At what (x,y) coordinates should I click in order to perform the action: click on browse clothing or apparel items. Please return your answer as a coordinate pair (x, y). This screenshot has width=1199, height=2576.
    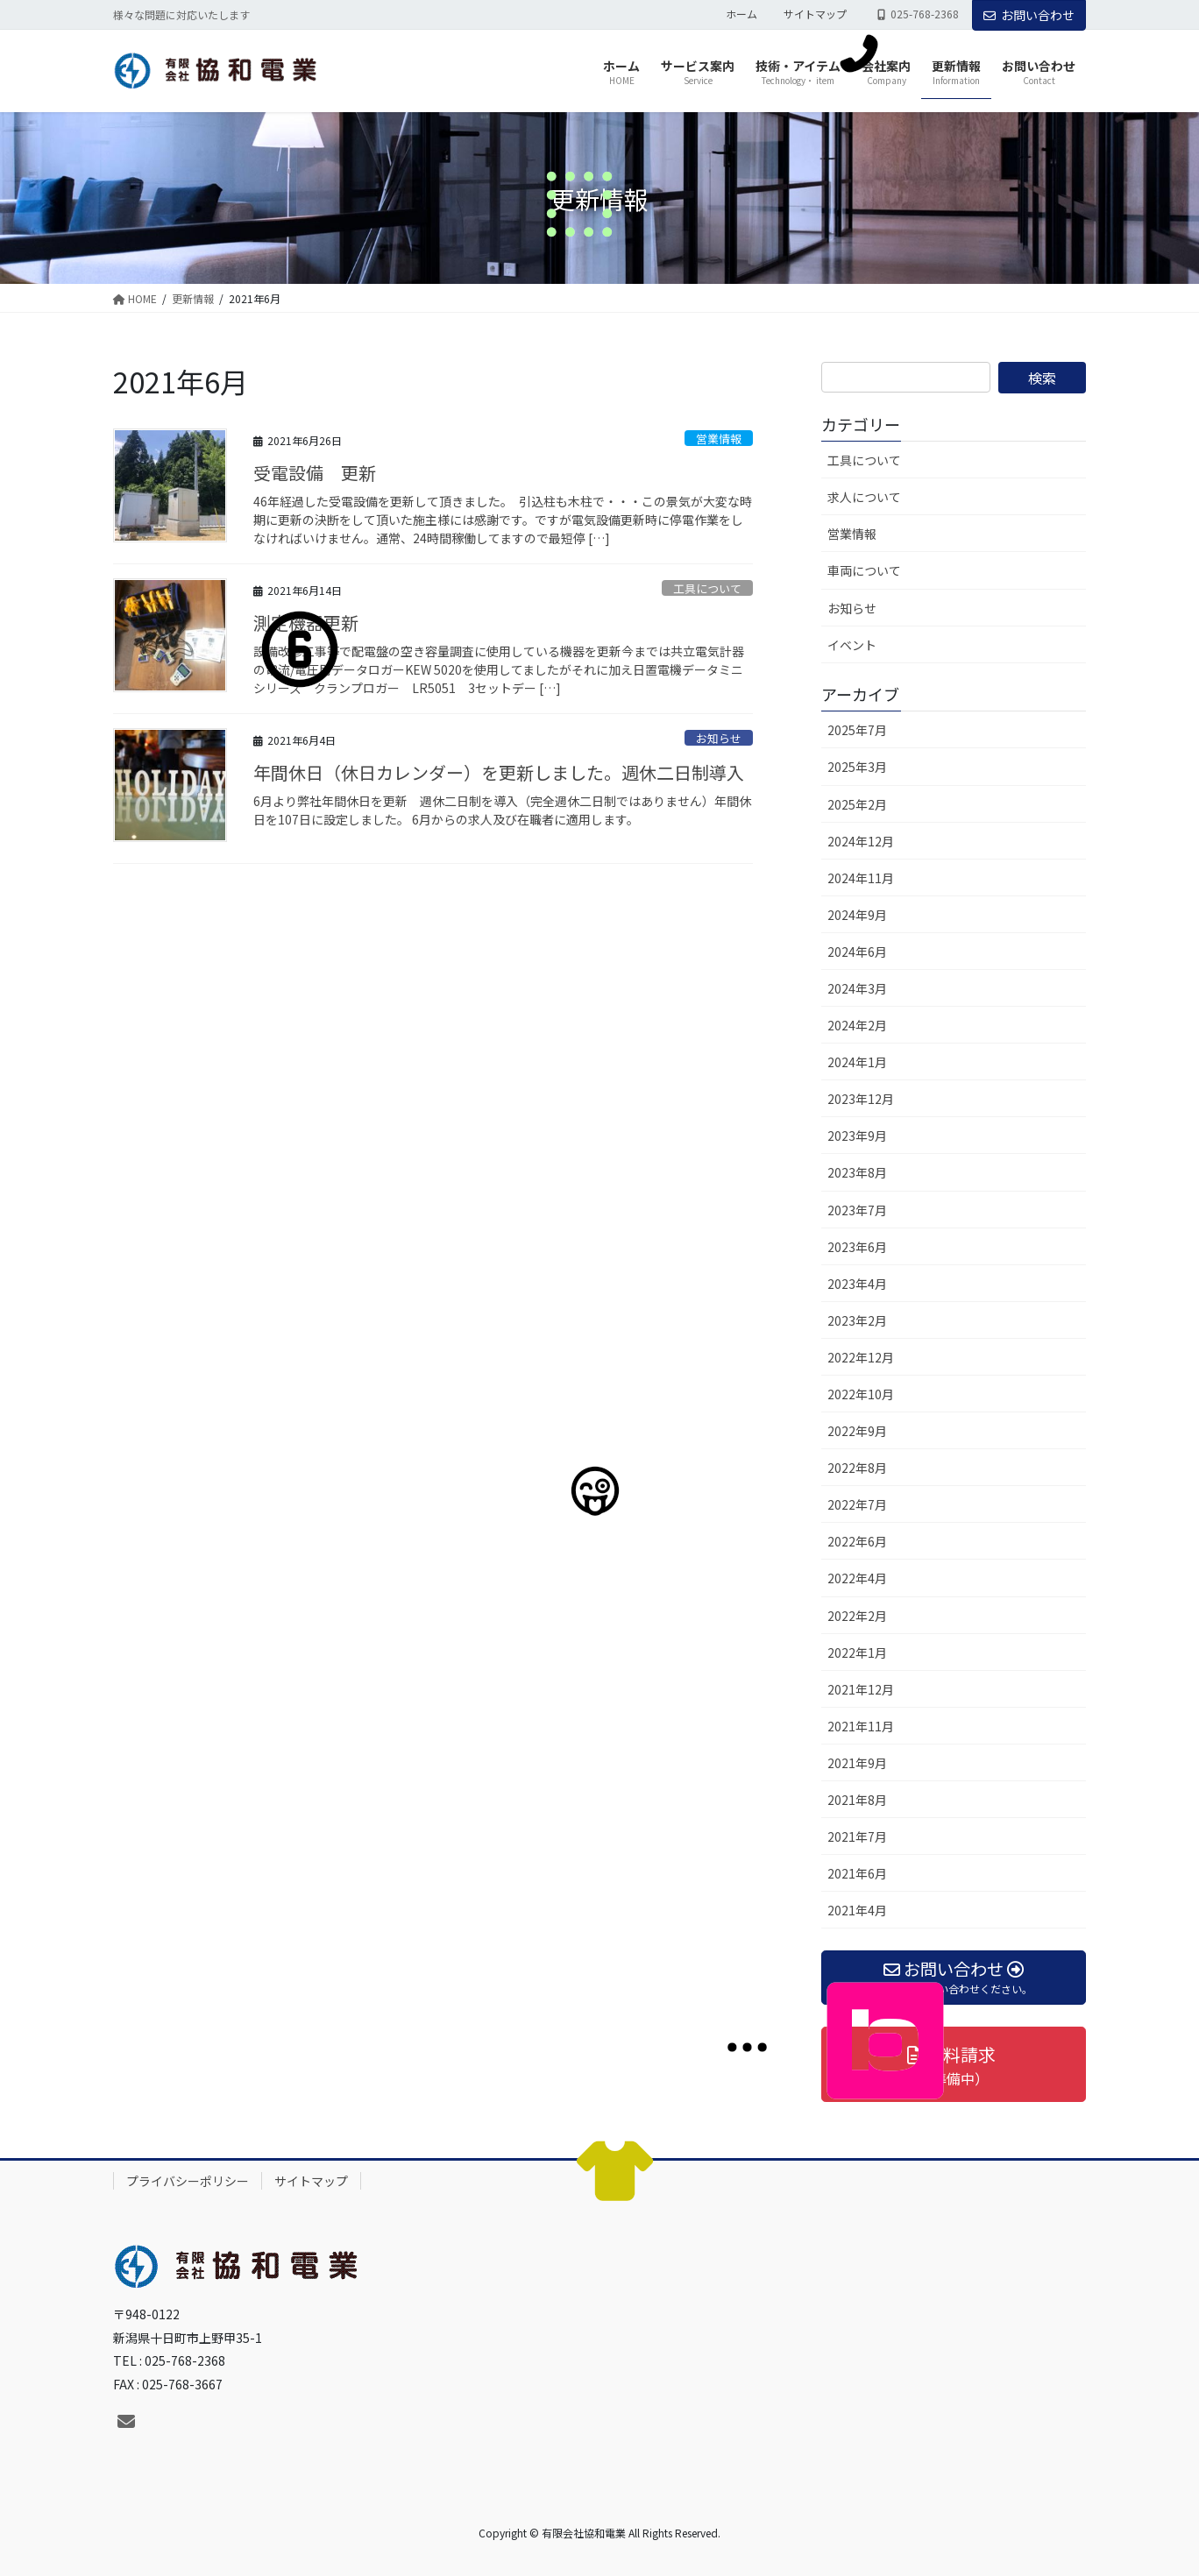
    Looking at the image, I should click on (614, 2169).